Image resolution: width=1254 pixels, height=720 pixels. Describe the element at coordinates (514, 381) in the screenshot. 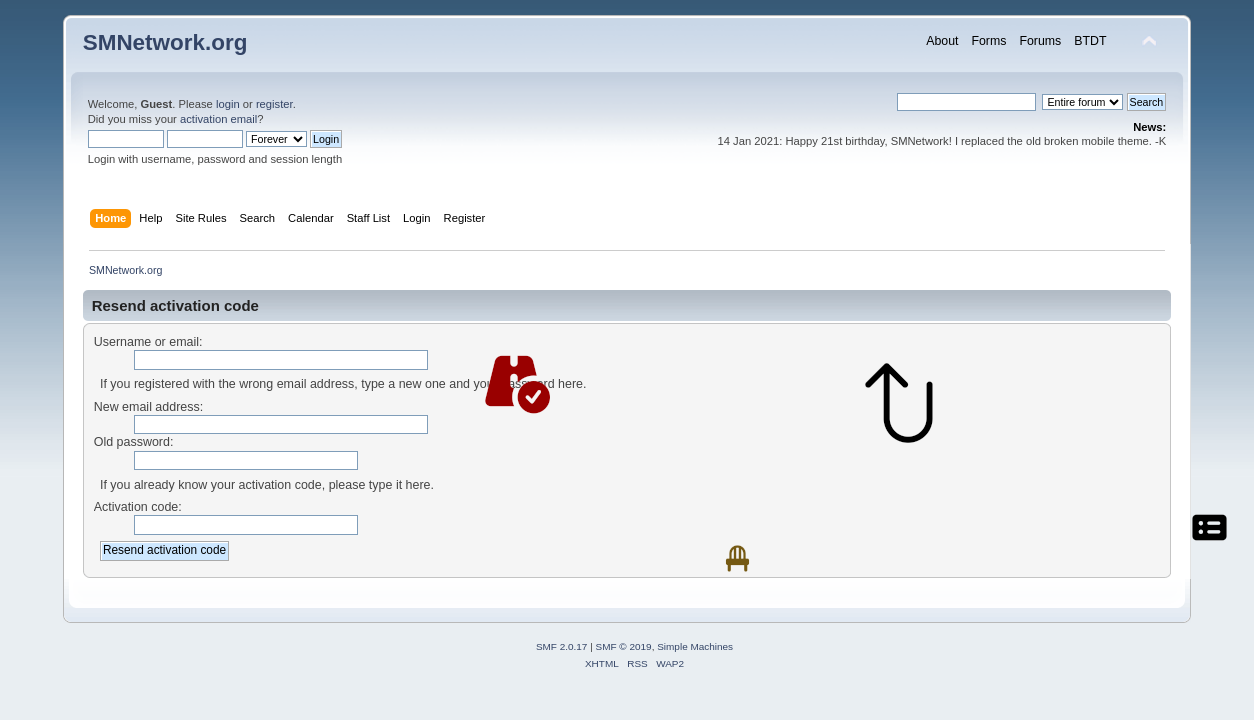

I see `route or destination confirmed` at that location.